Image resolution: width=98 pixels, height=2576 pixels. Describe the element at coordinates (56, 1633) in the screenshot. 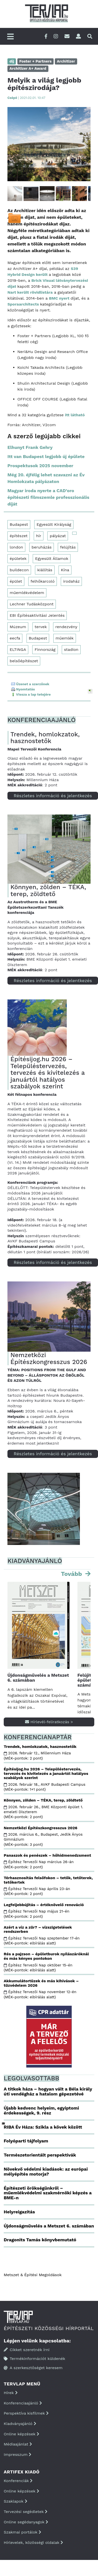

I see `open iCloud app` at that location.